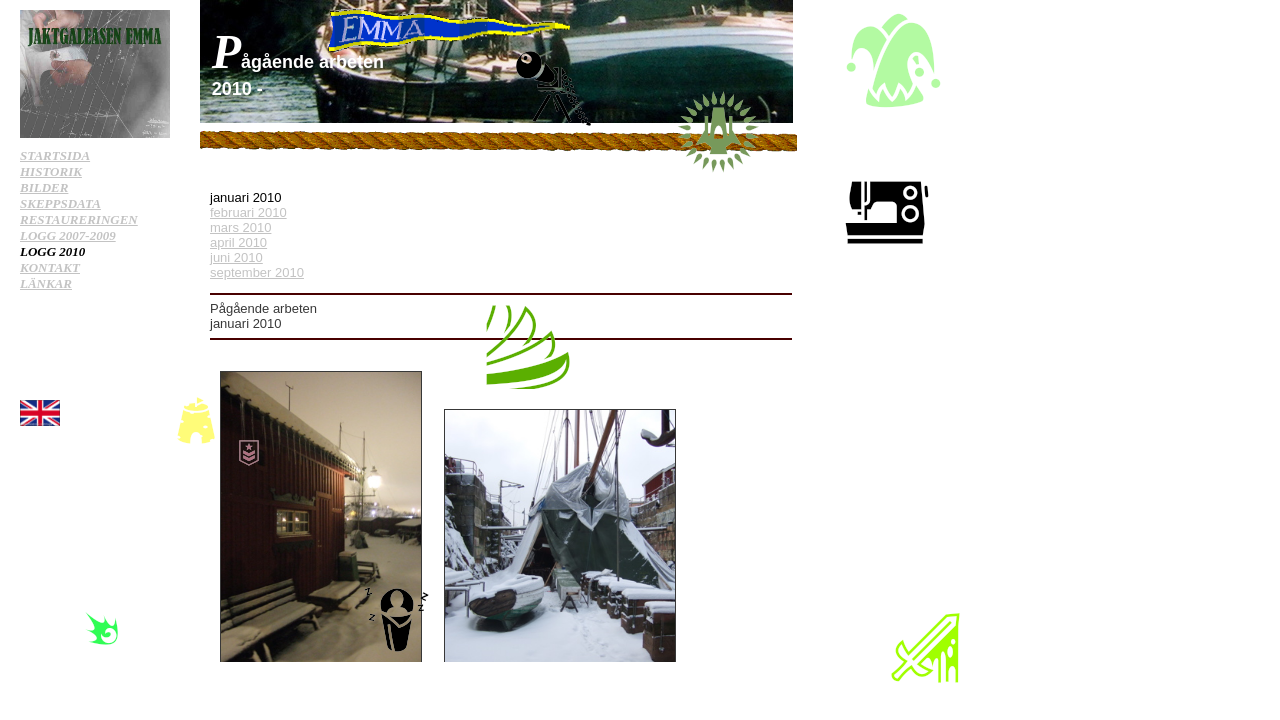 The image size is (1280, 720). What do you see at coordinates (718, 132) in the screenshot?
I see `indicates a hazardous or dangerous terrain area` at bounding box center [718, 132].